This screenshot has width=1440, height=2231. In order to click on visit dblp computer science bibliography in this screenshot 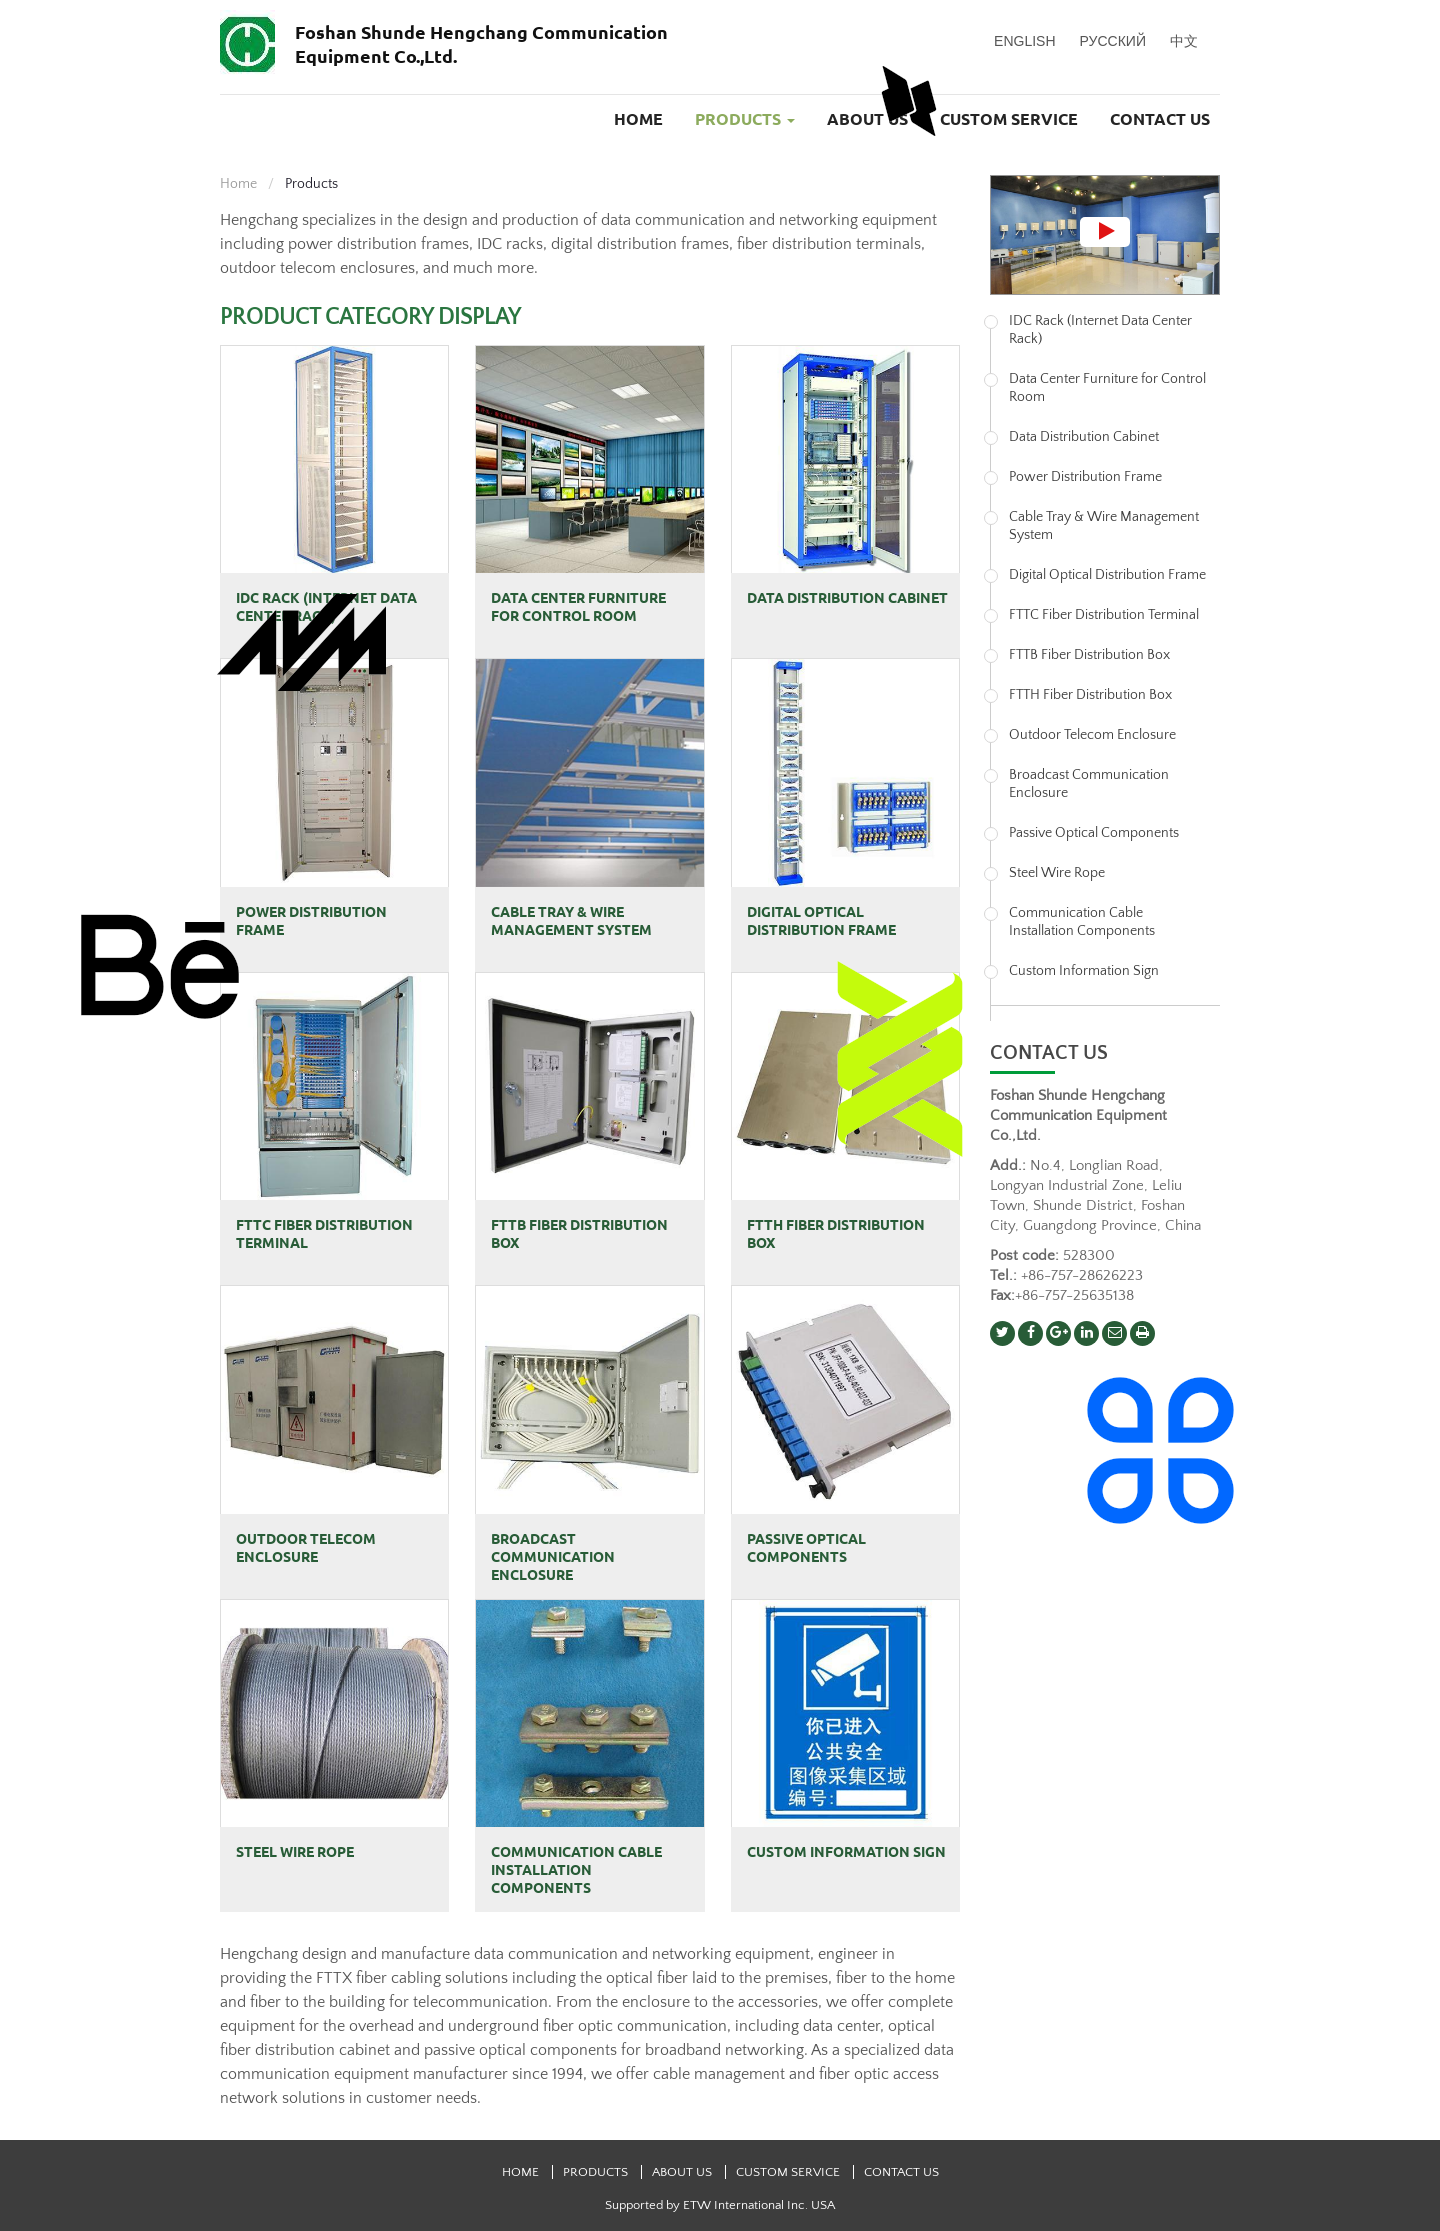, I will do `click(909, 101)`.